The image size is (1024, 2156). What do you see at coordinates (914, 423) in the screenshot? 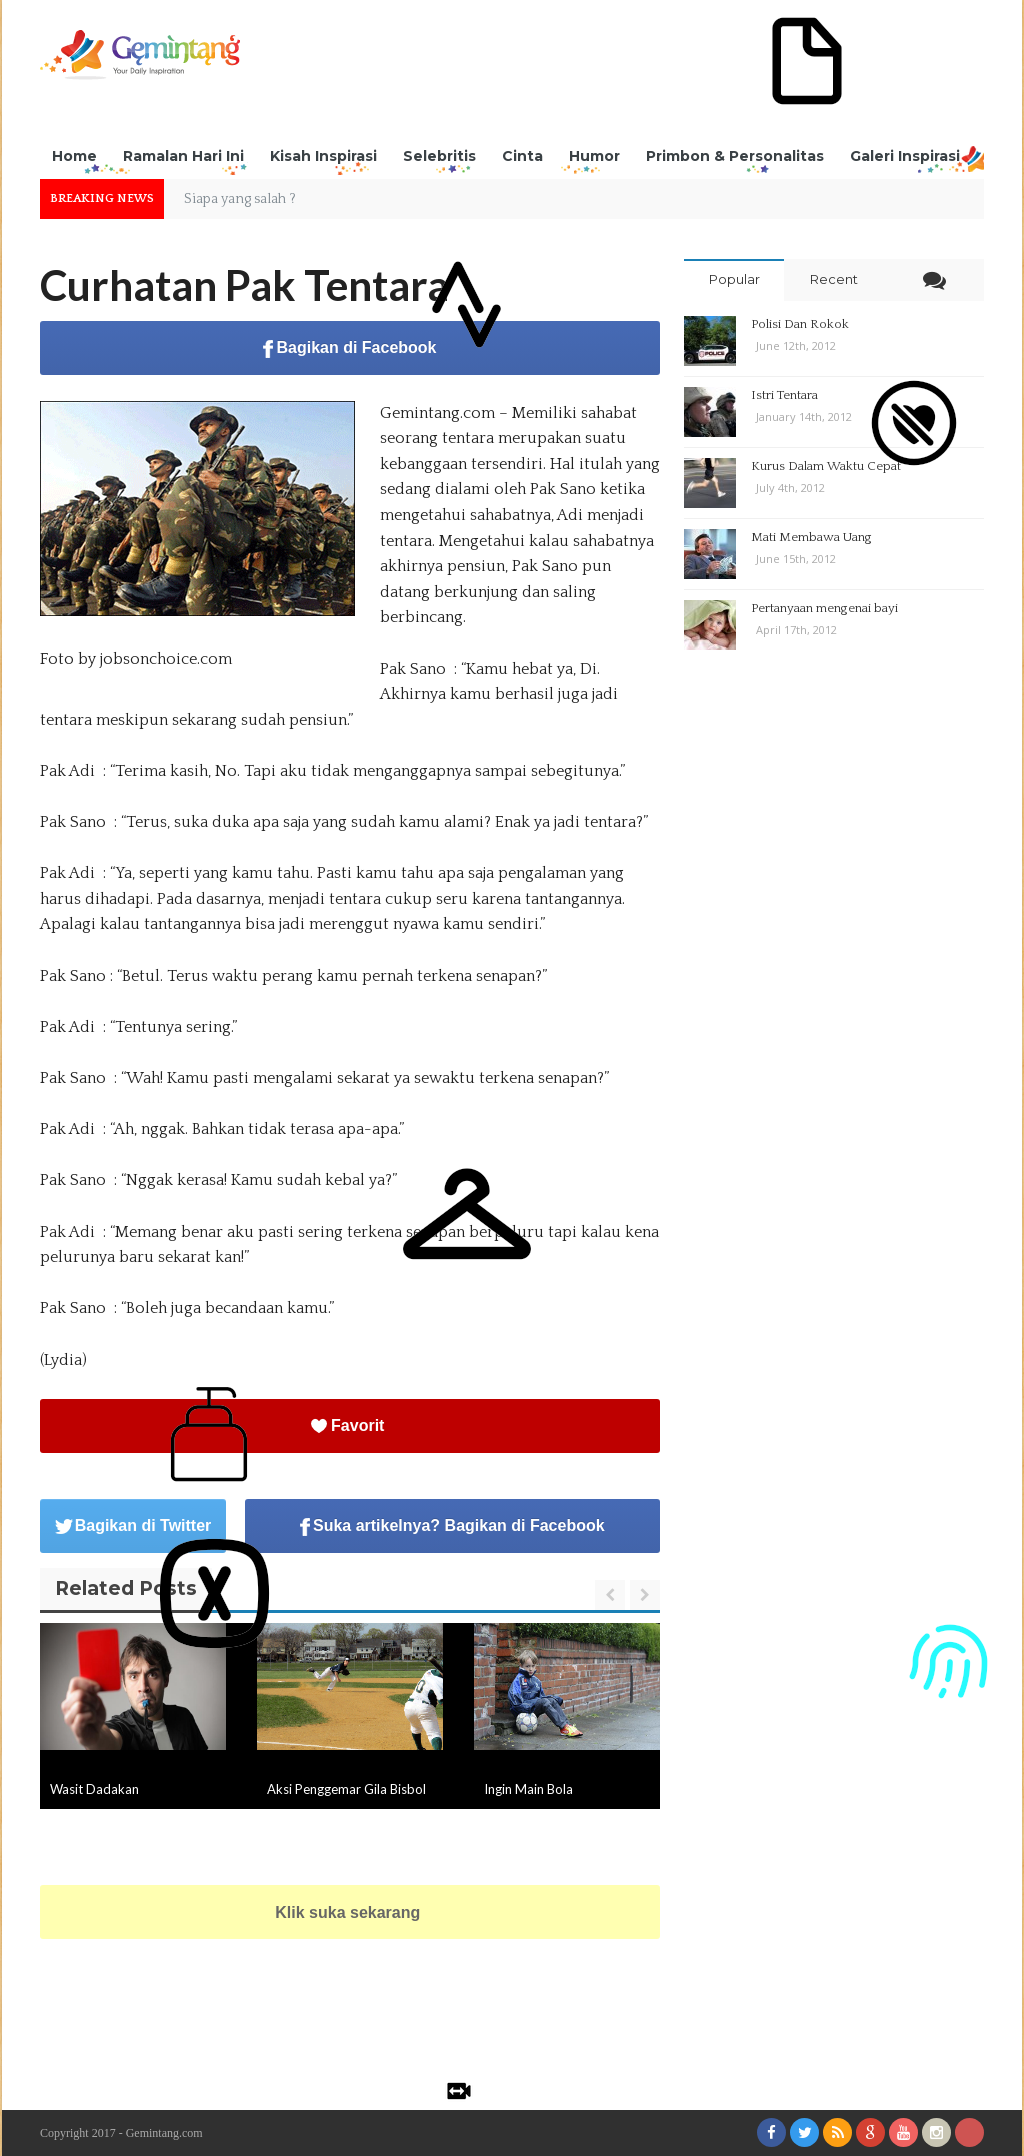
I see `remove from favorites` at bounding box center [914, 423].